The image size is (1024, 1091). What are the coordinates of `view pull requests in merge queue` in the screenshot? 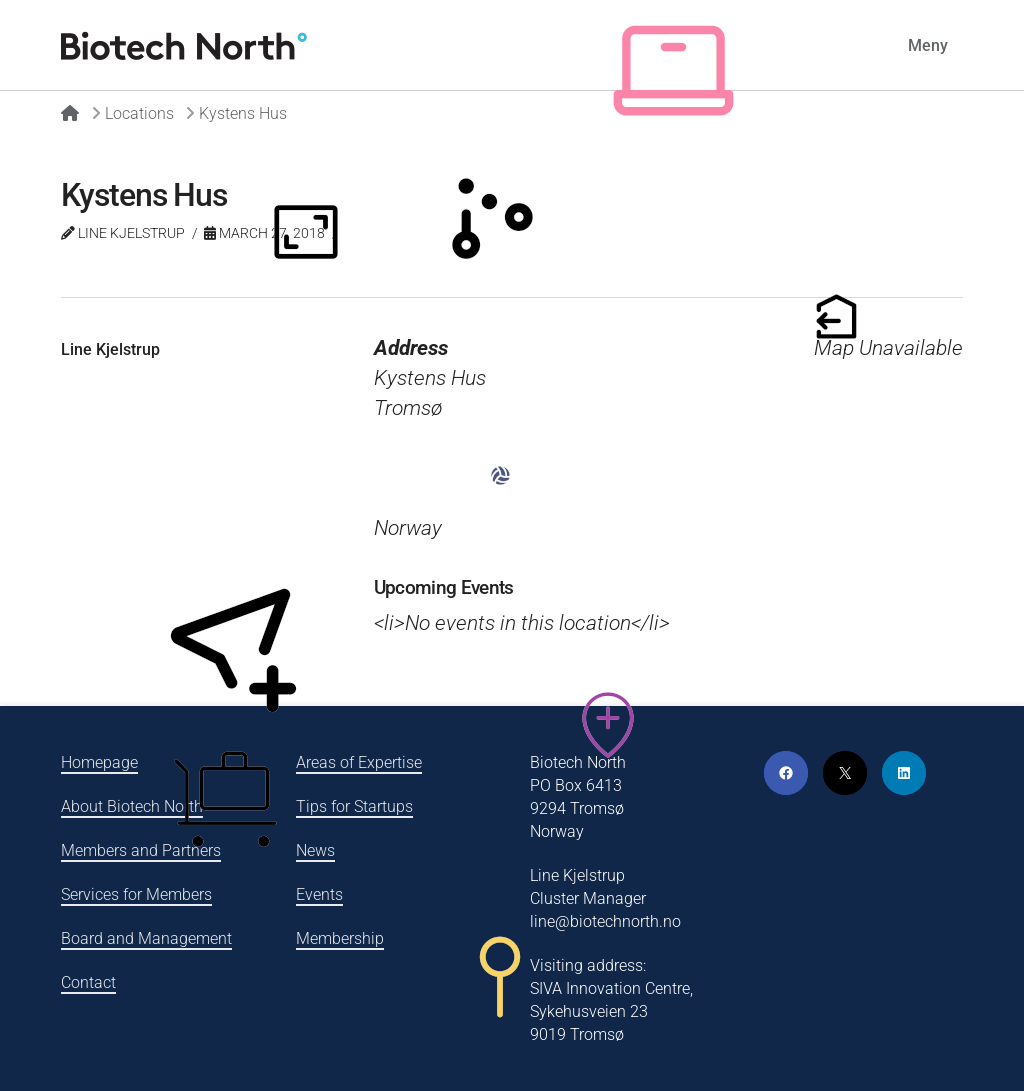 It's located at (492, 215).